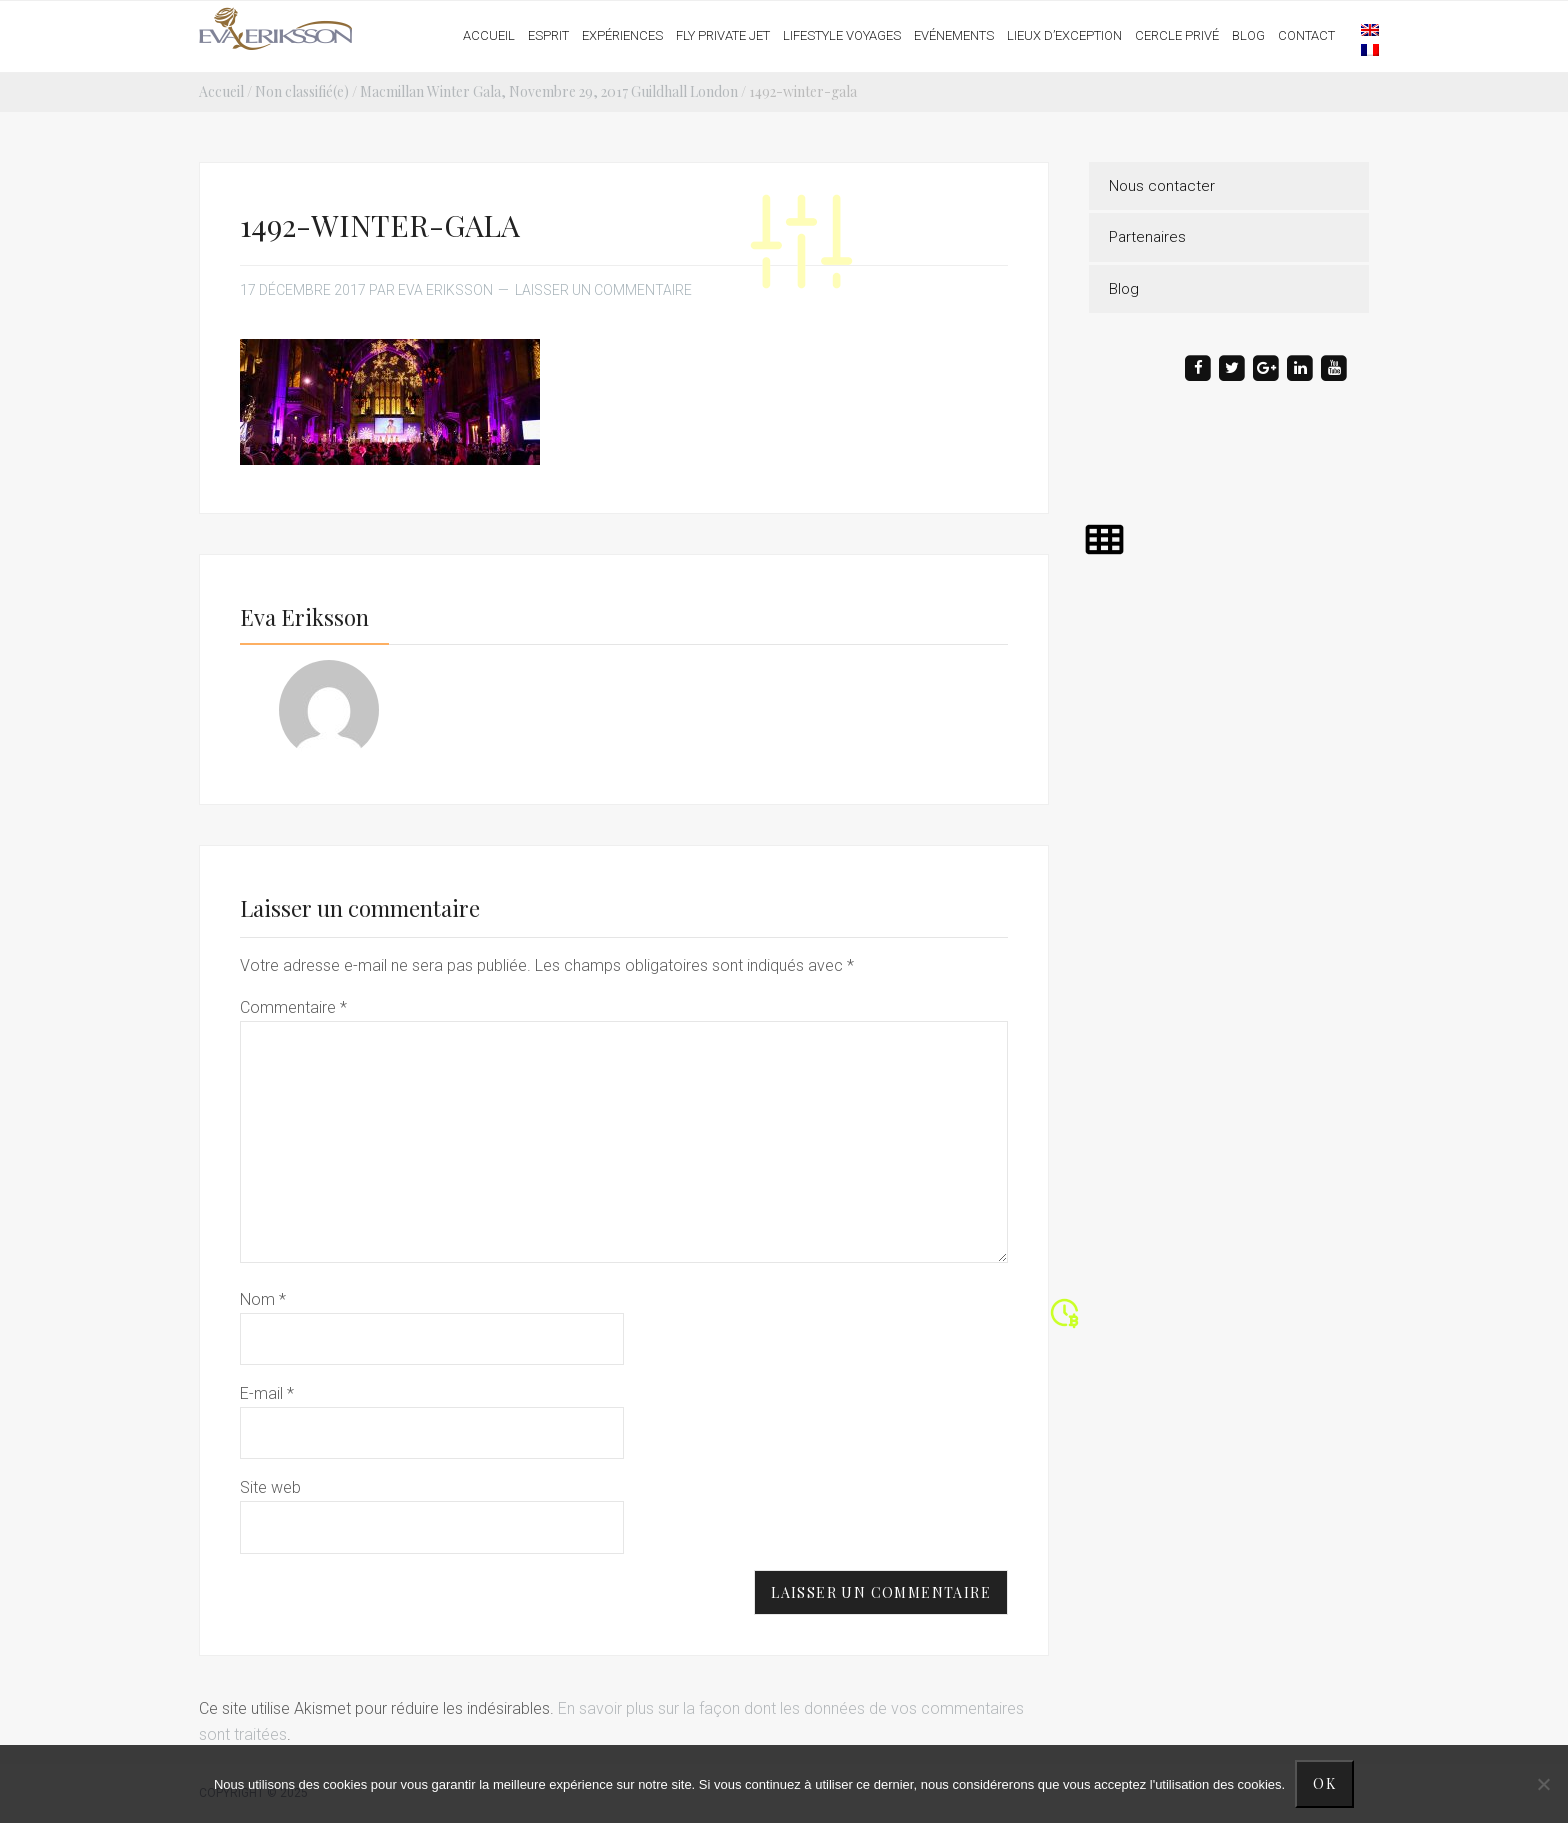 This screenshot has width=1568, height=1823. Describe the element at coordinates (1104, 539) in the screenshot. I see `open app grid or launcher` at that location.